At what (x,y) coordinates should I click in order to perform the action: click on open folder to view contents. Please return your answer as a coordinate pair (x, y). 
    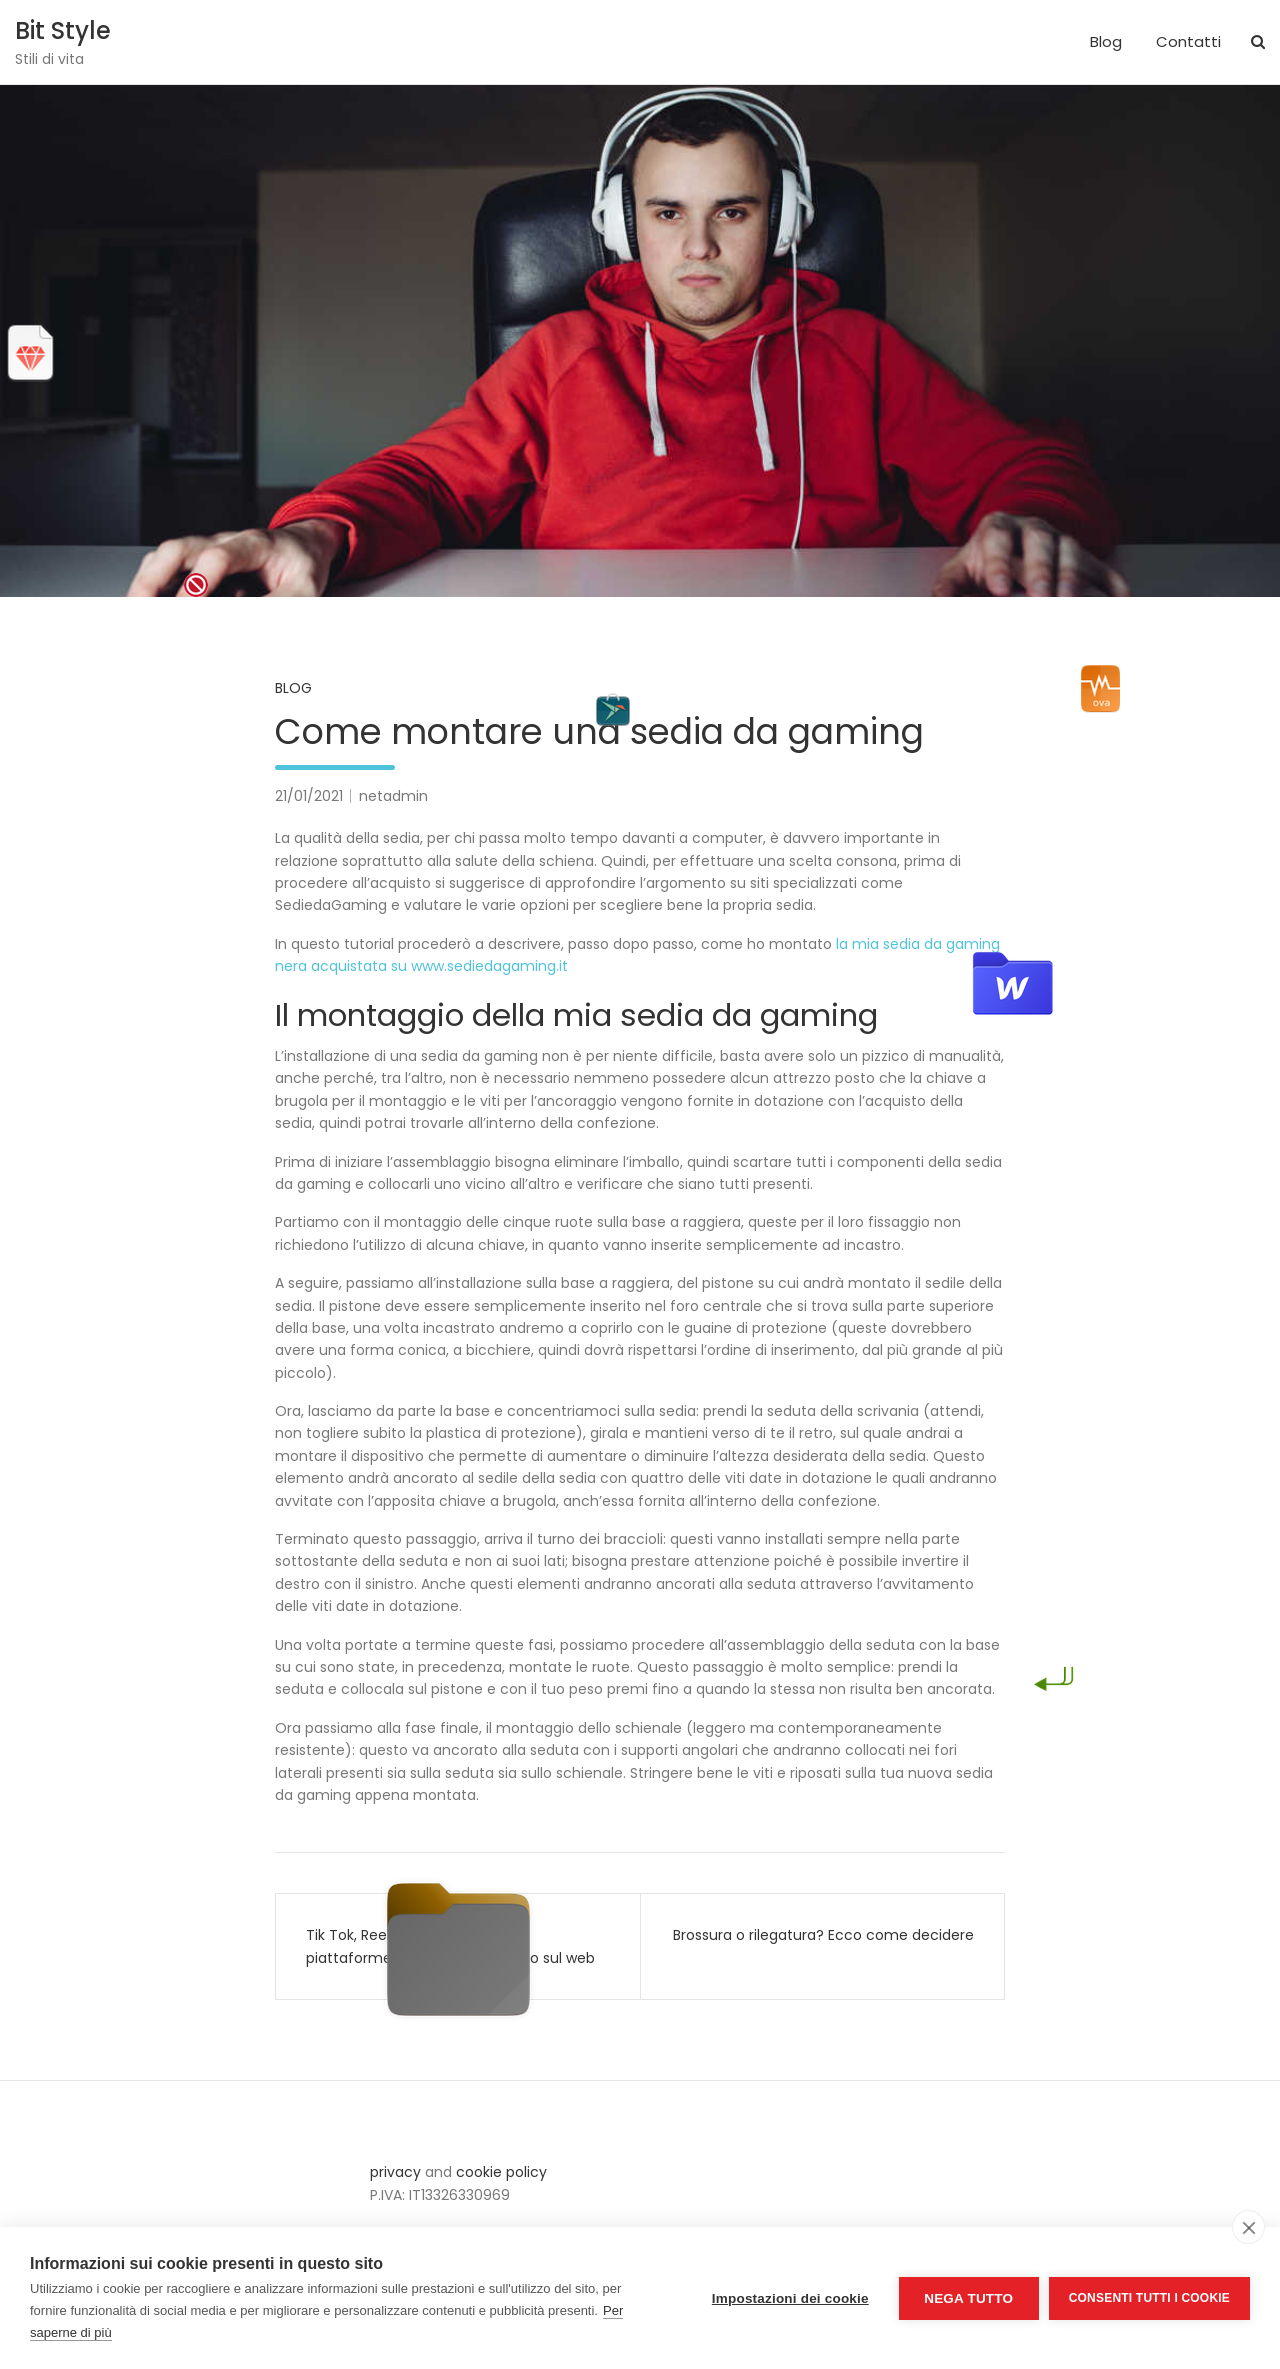
    Looking at the image, I should click on (458, 1949).